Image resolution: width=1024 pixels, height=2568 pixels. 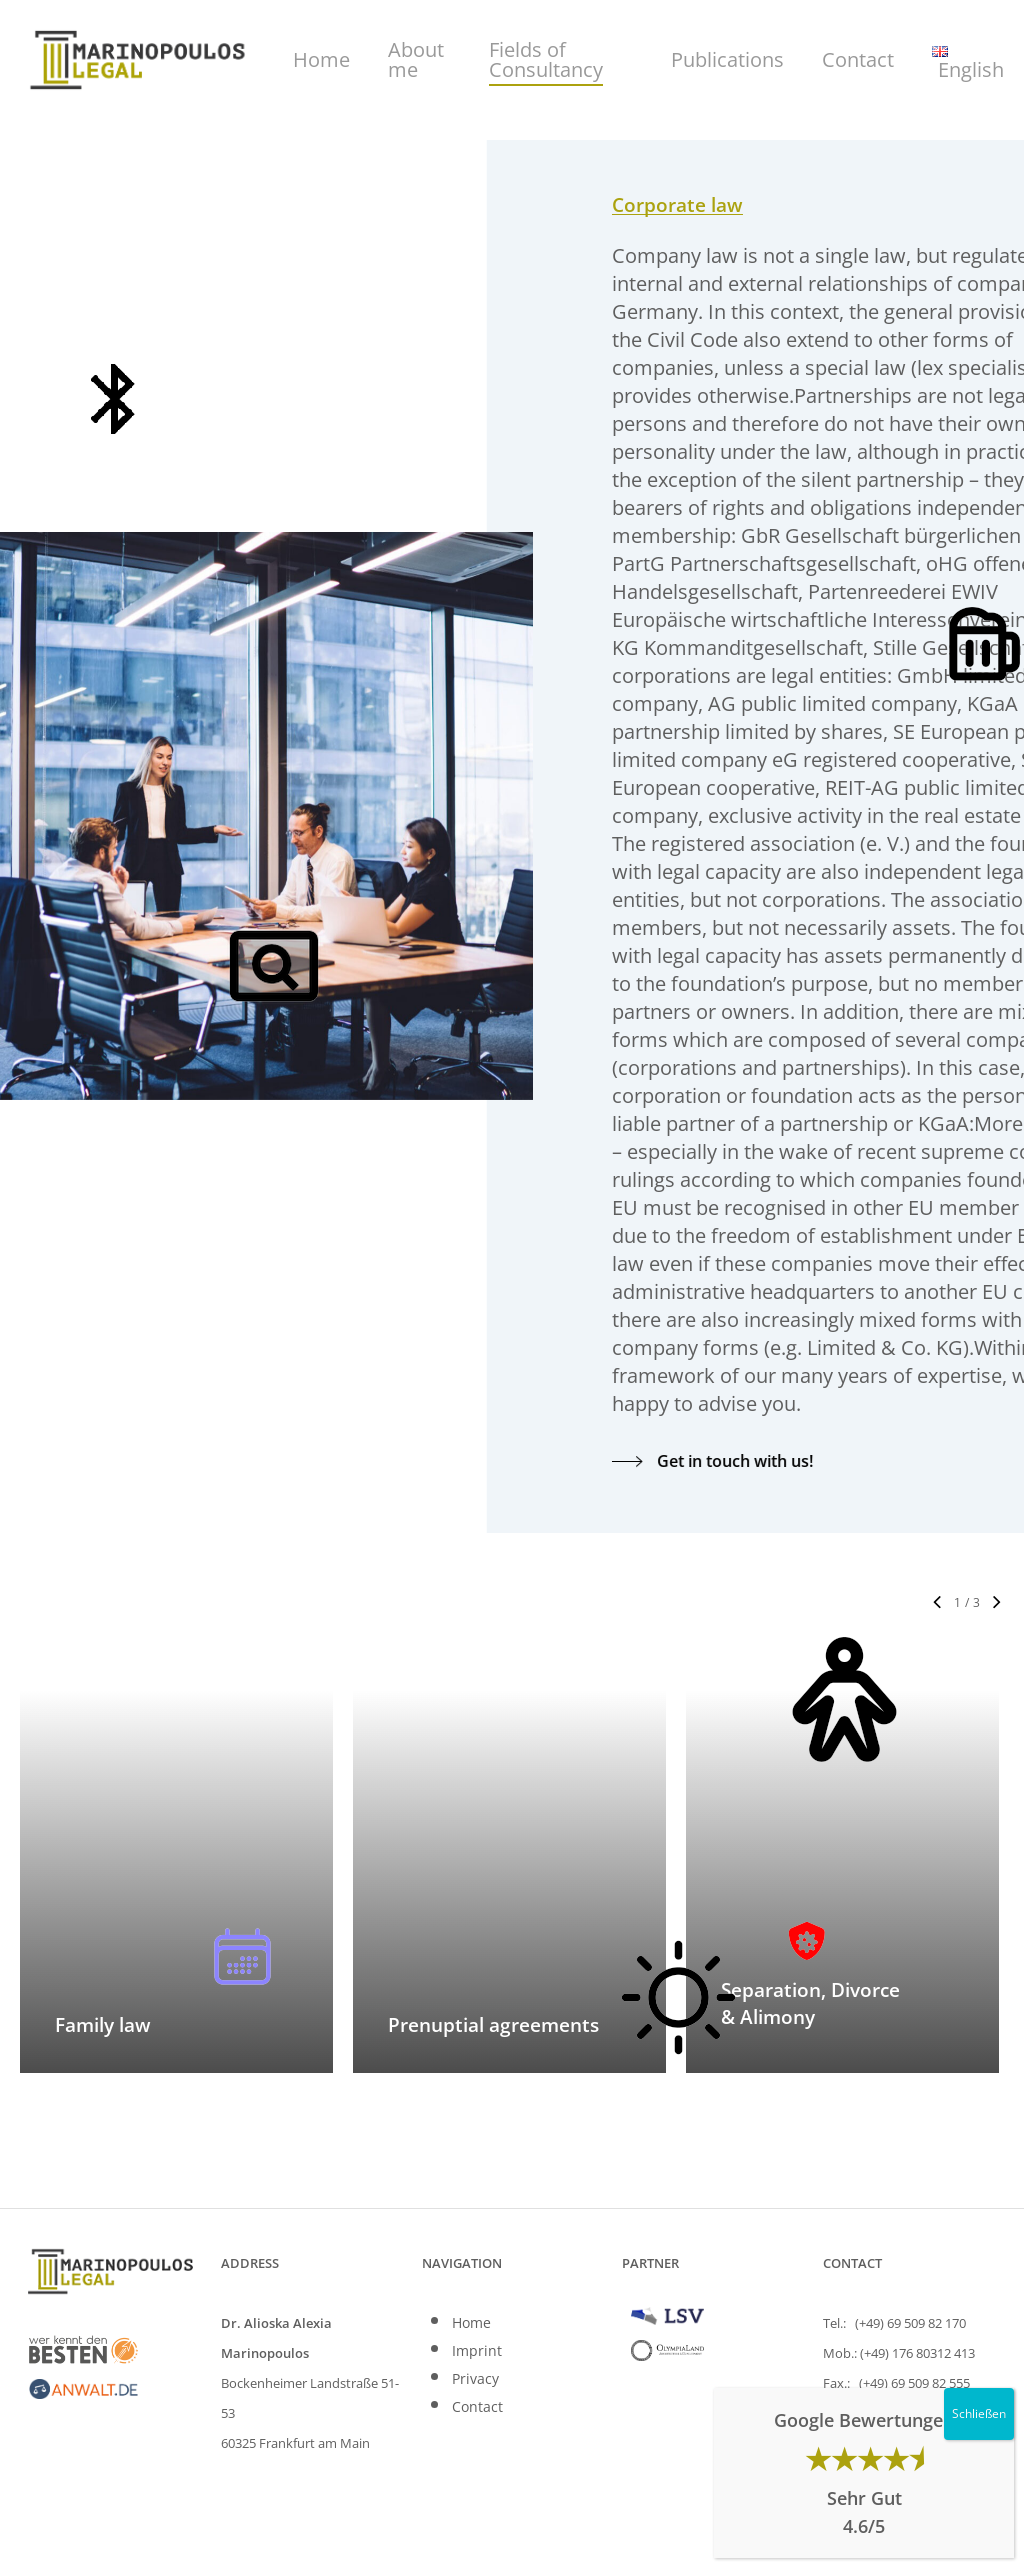 What do you see at coordinates (808, 1941) in the screenshot?
I see `virus protection or antivirus security status` at bounding box center [808, 1941].